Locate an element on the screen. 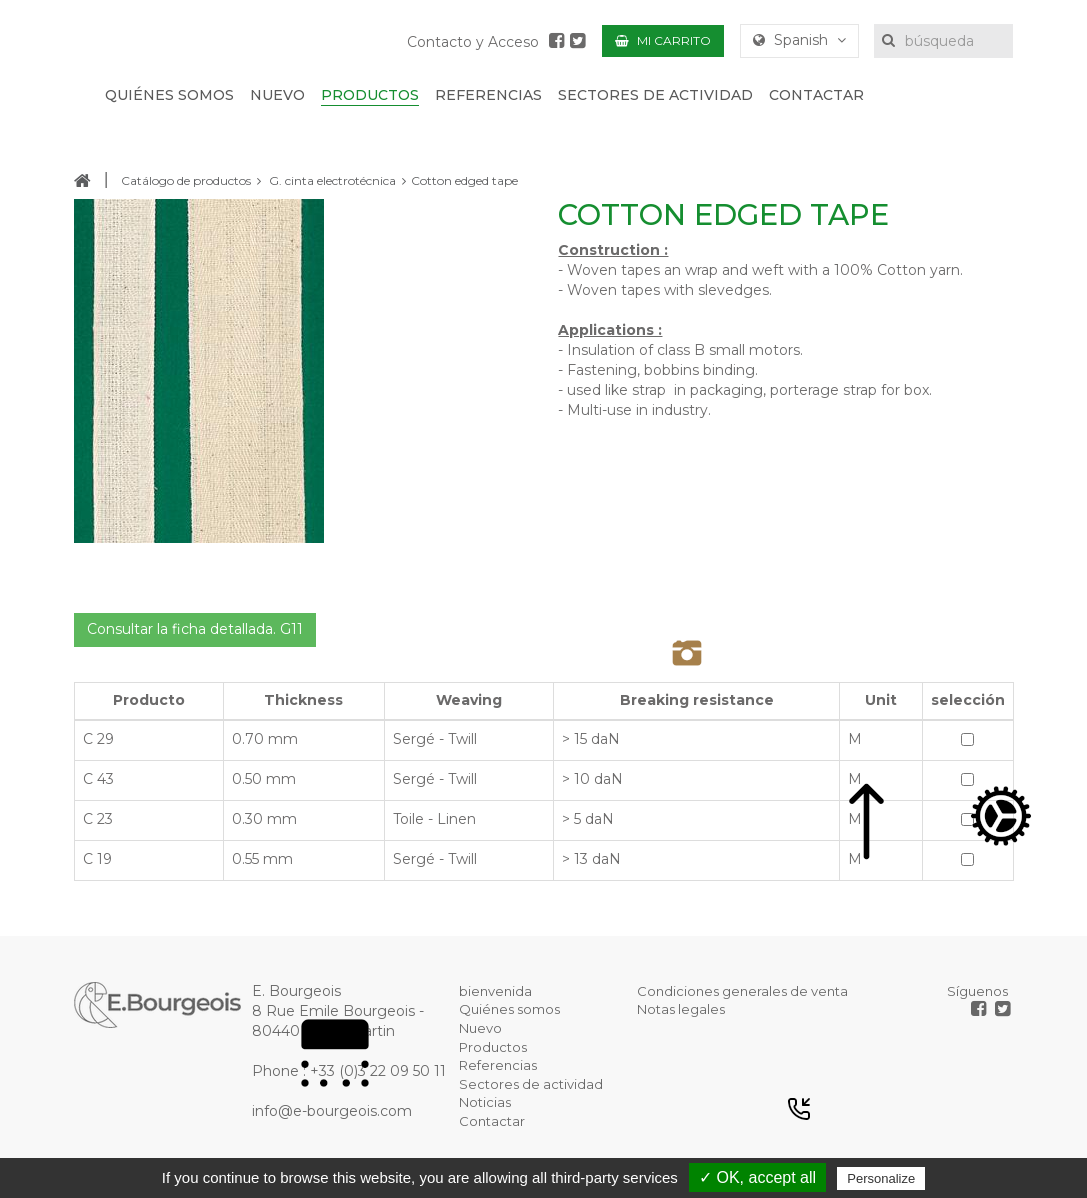 The height and width of the screenshot is (1198, 1087). incoming call notification is located at coordinates (799, 1109).